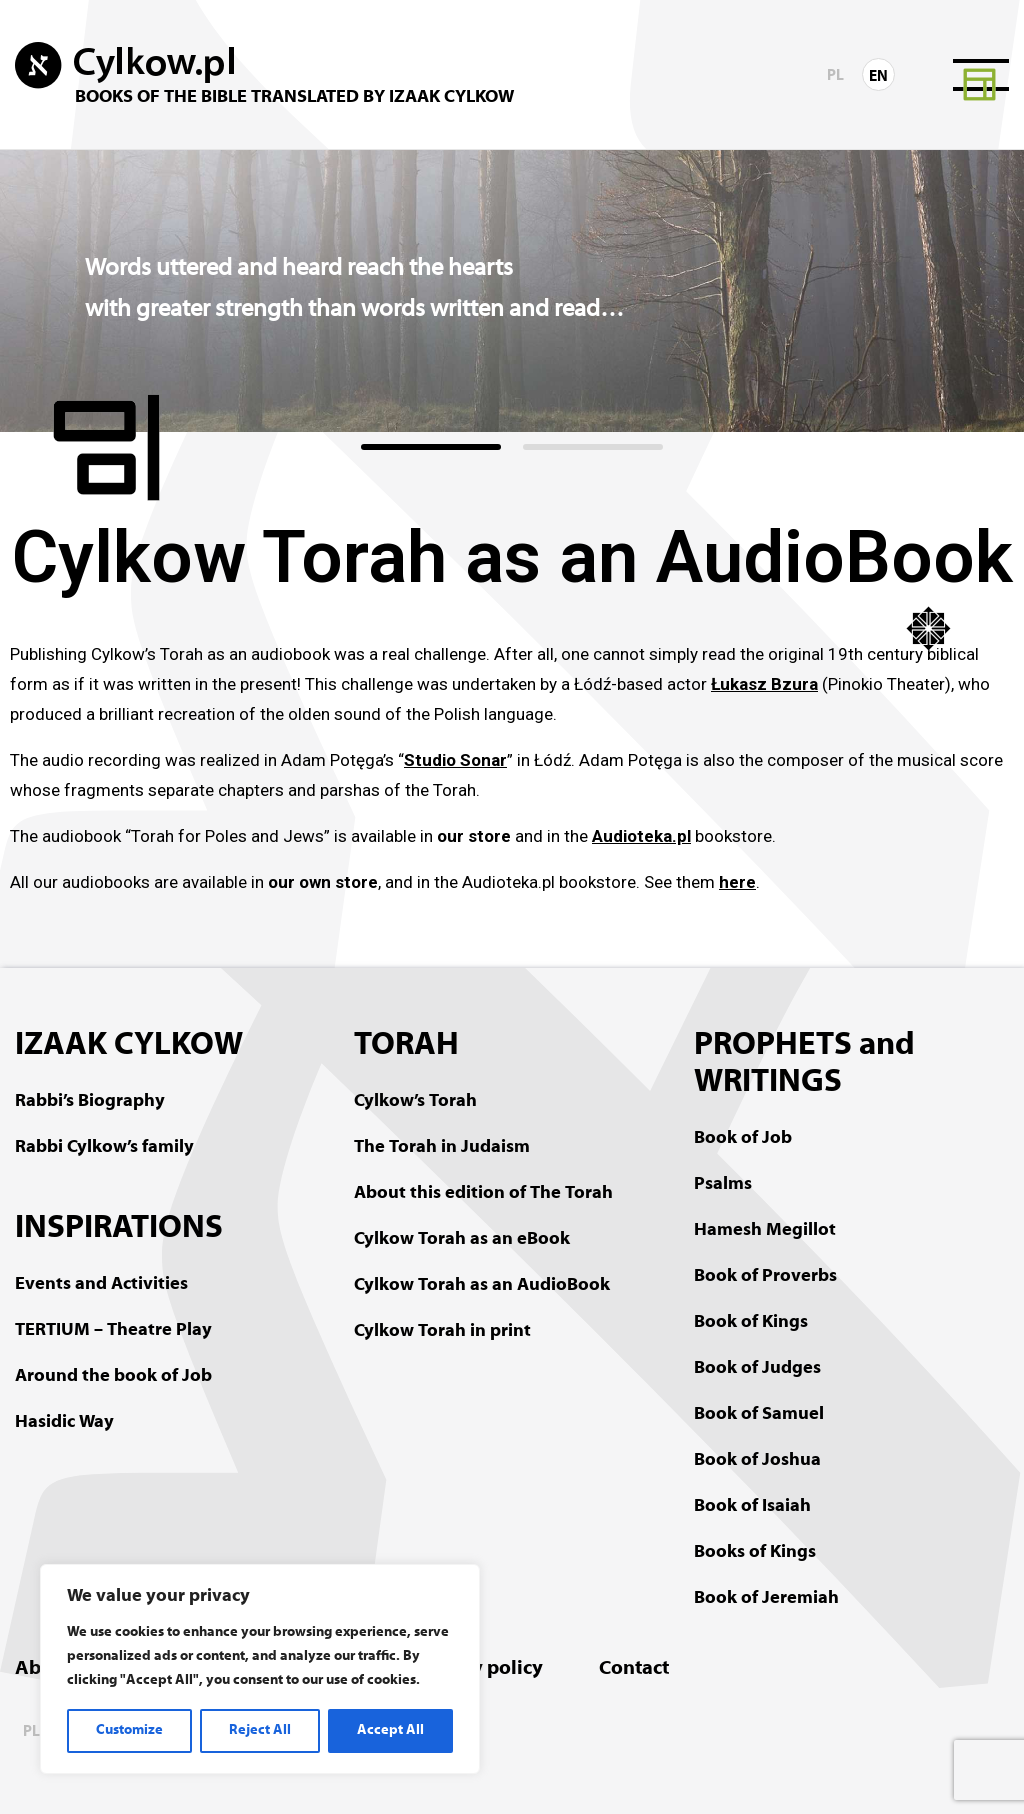 This screenshot has height=1814, width=1024. Describe the element at coordinates (106, 447) in the screenshot. I see `align selected items to the right edge` at that location.